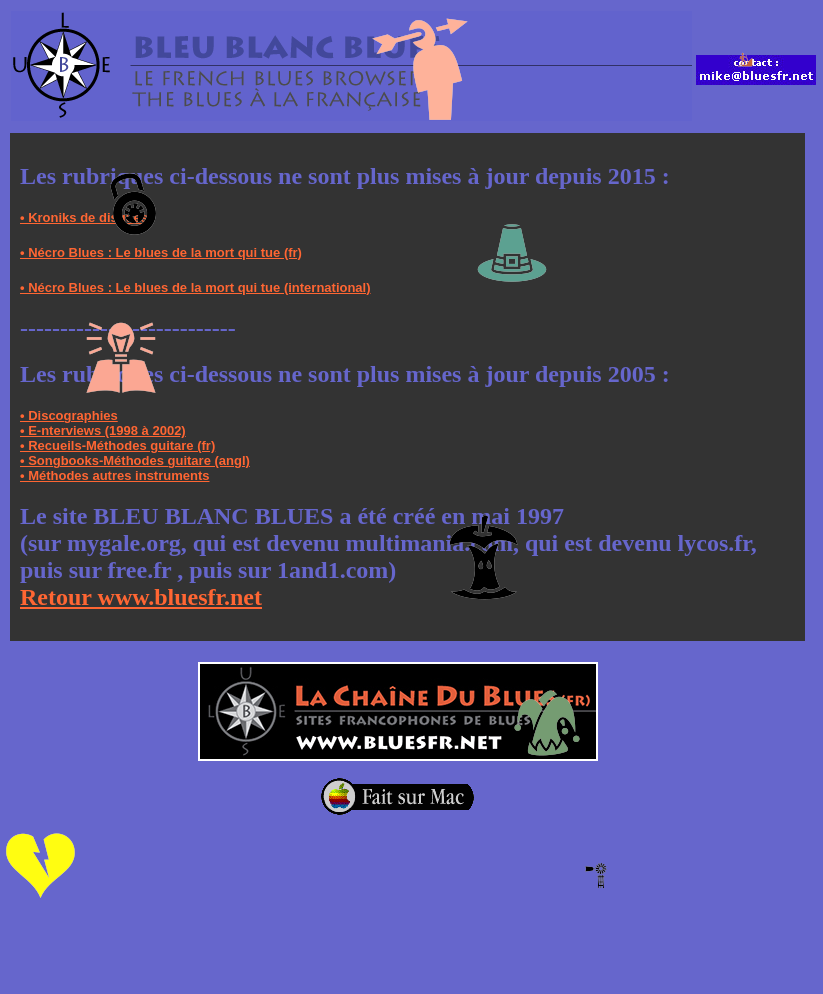 The height and width of the screenshot is (994, 823). What do you see at coordinates (745, 59) in the screenshot?
I see `explore hiking trails nearby` at bounding box center [745, 59].